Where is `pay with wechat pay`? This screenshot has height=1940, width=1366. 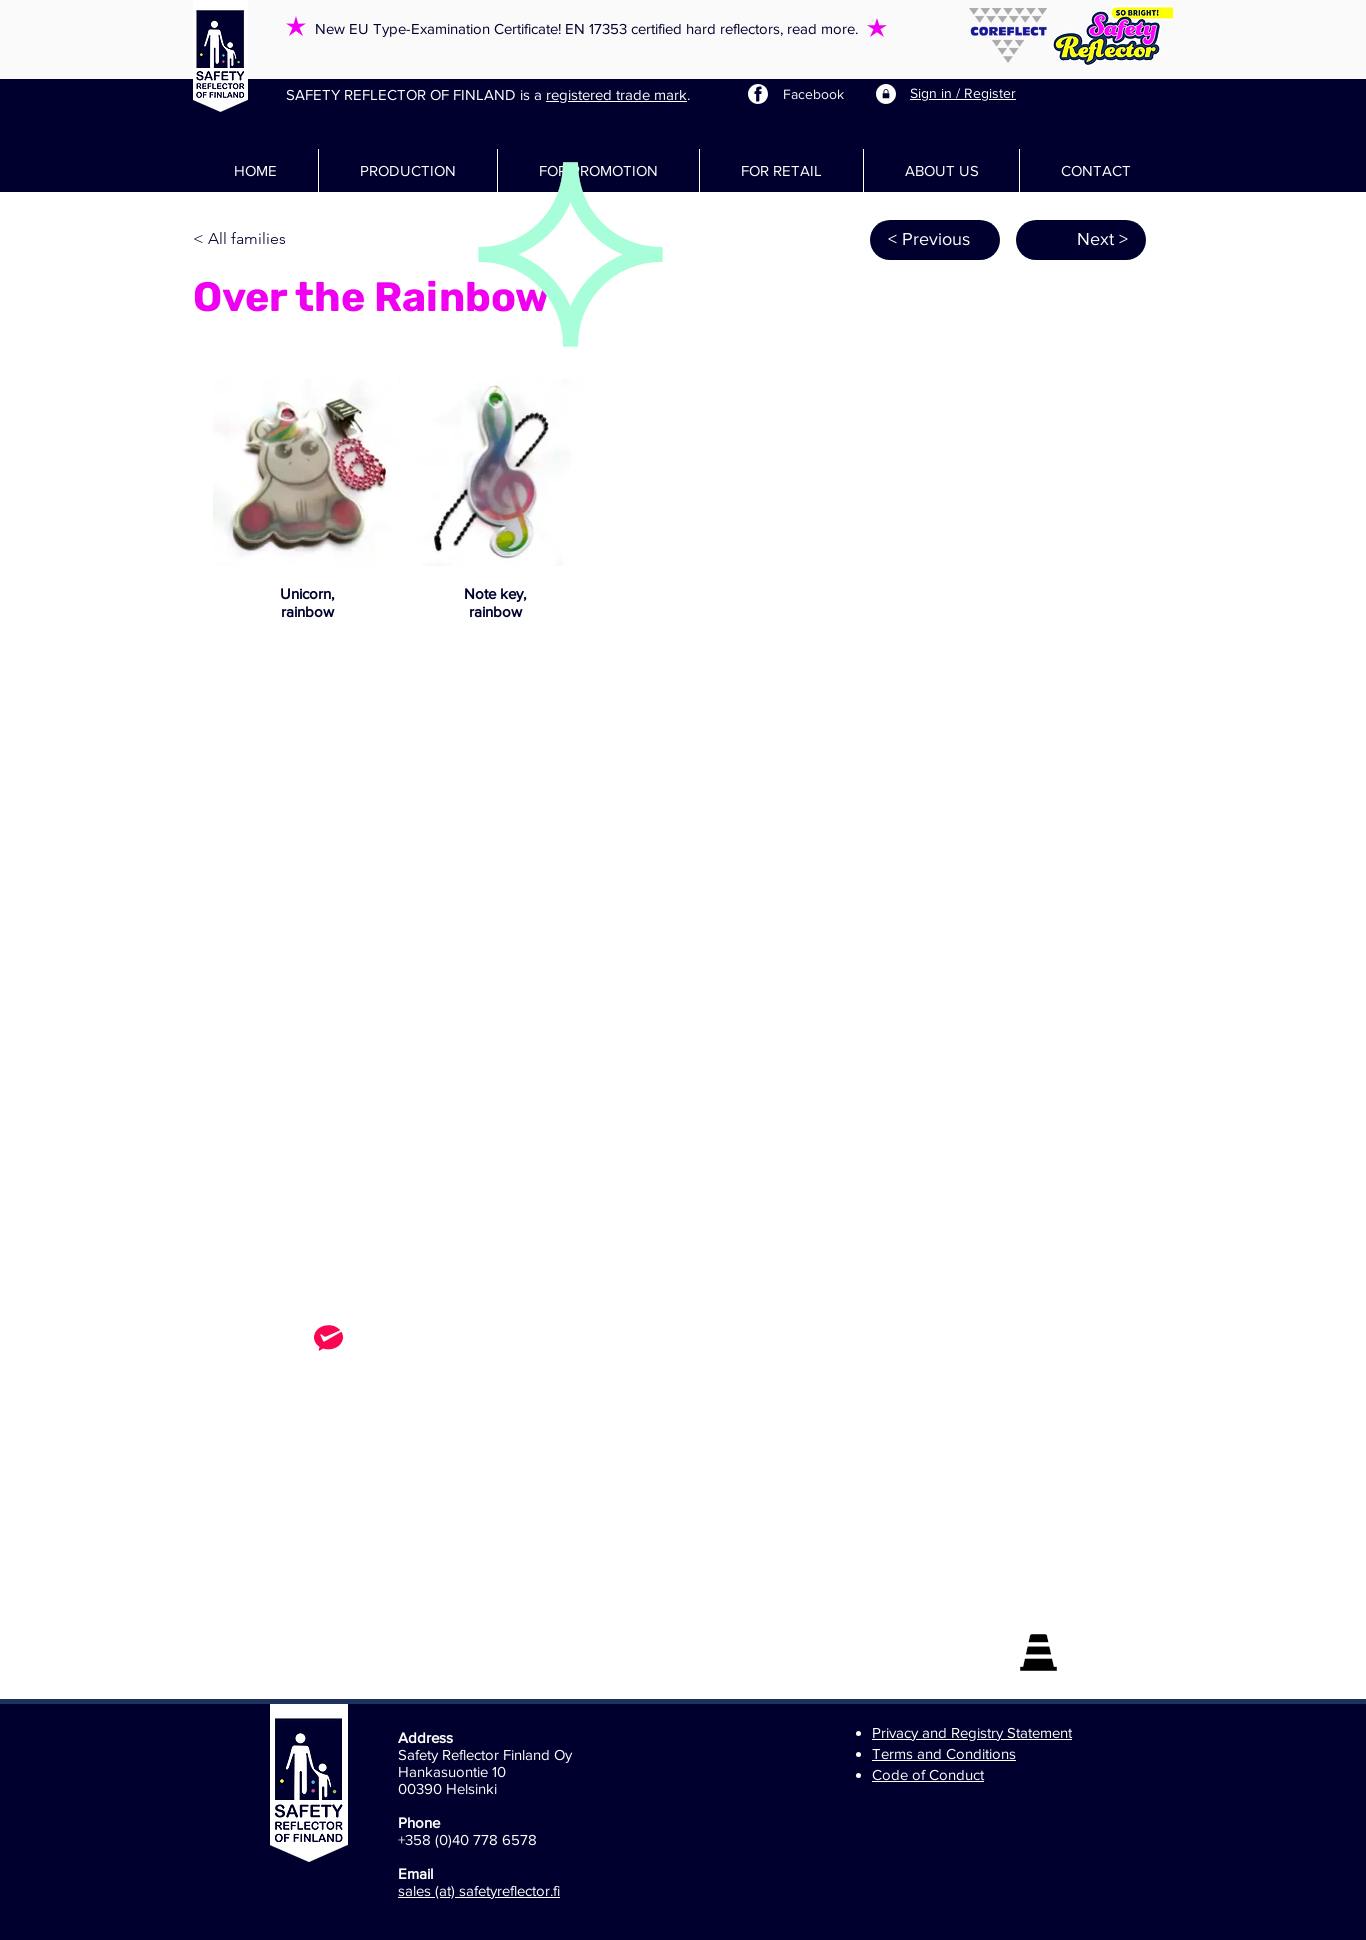
pay with wechat pay is located at coordinates (328, 1337).